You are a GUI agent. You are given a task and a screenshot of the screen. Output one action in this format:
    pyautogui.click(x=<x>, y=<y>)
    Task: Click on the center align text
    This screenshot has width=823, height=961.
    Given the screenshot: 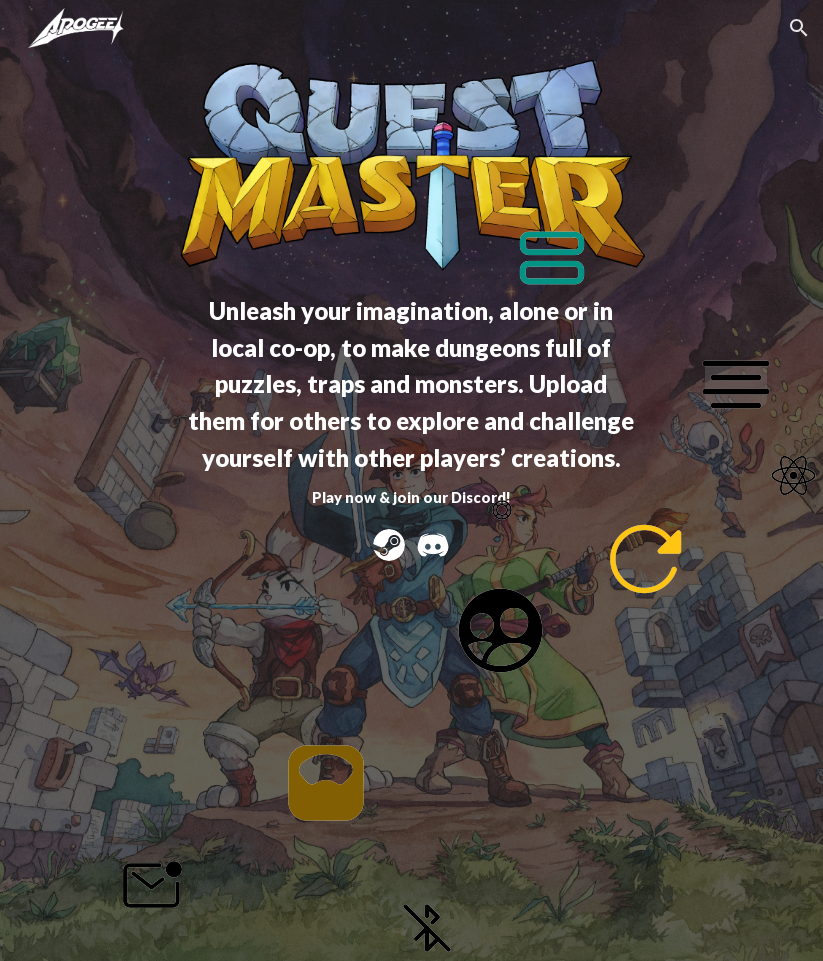 What is the action you would take?
    pyautogui.click(x=736, y=386)
    